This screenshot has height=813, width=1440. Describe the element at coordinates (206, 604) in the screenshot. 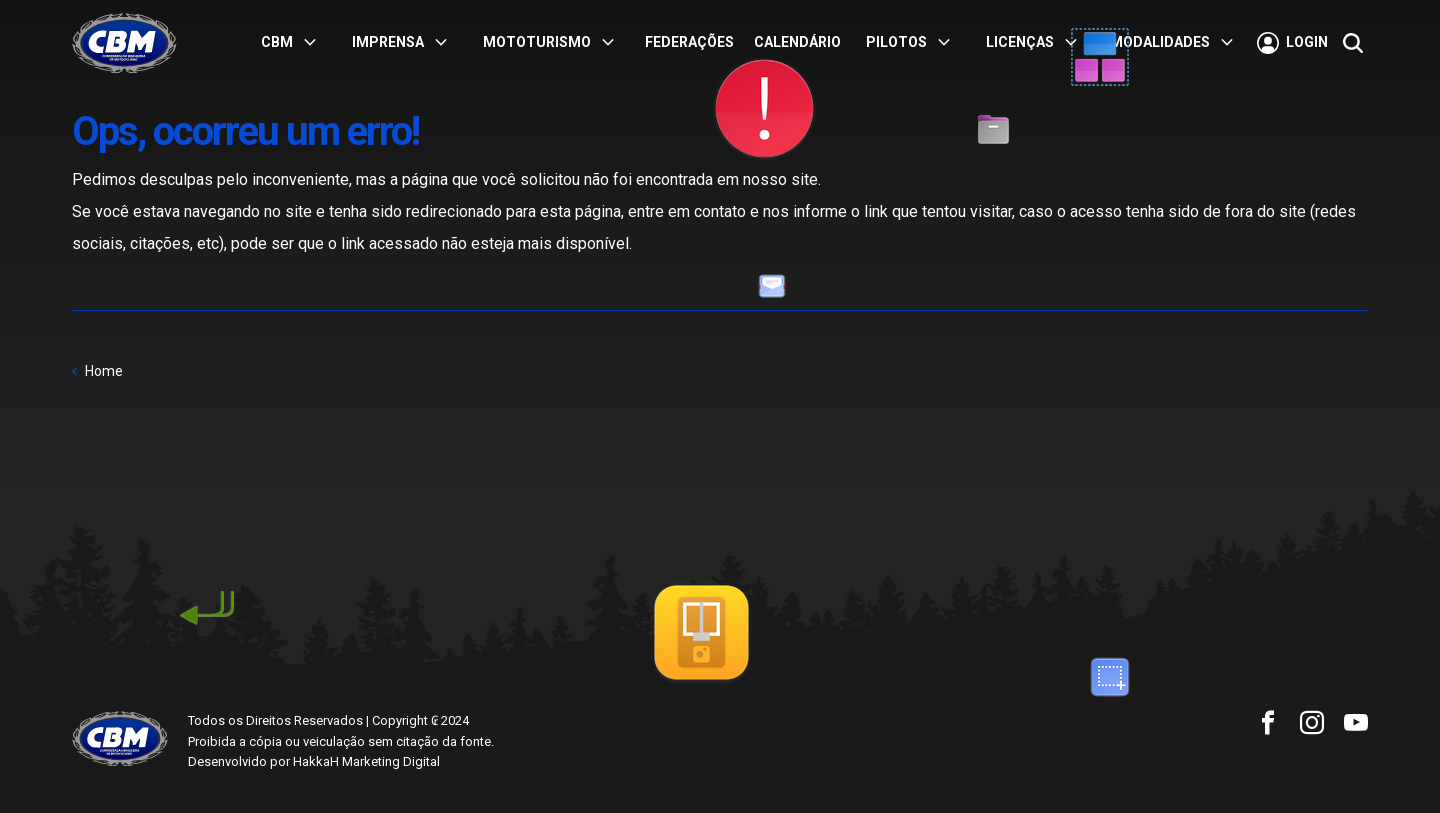

I see `reply to all recipients in an email thread` at that location.